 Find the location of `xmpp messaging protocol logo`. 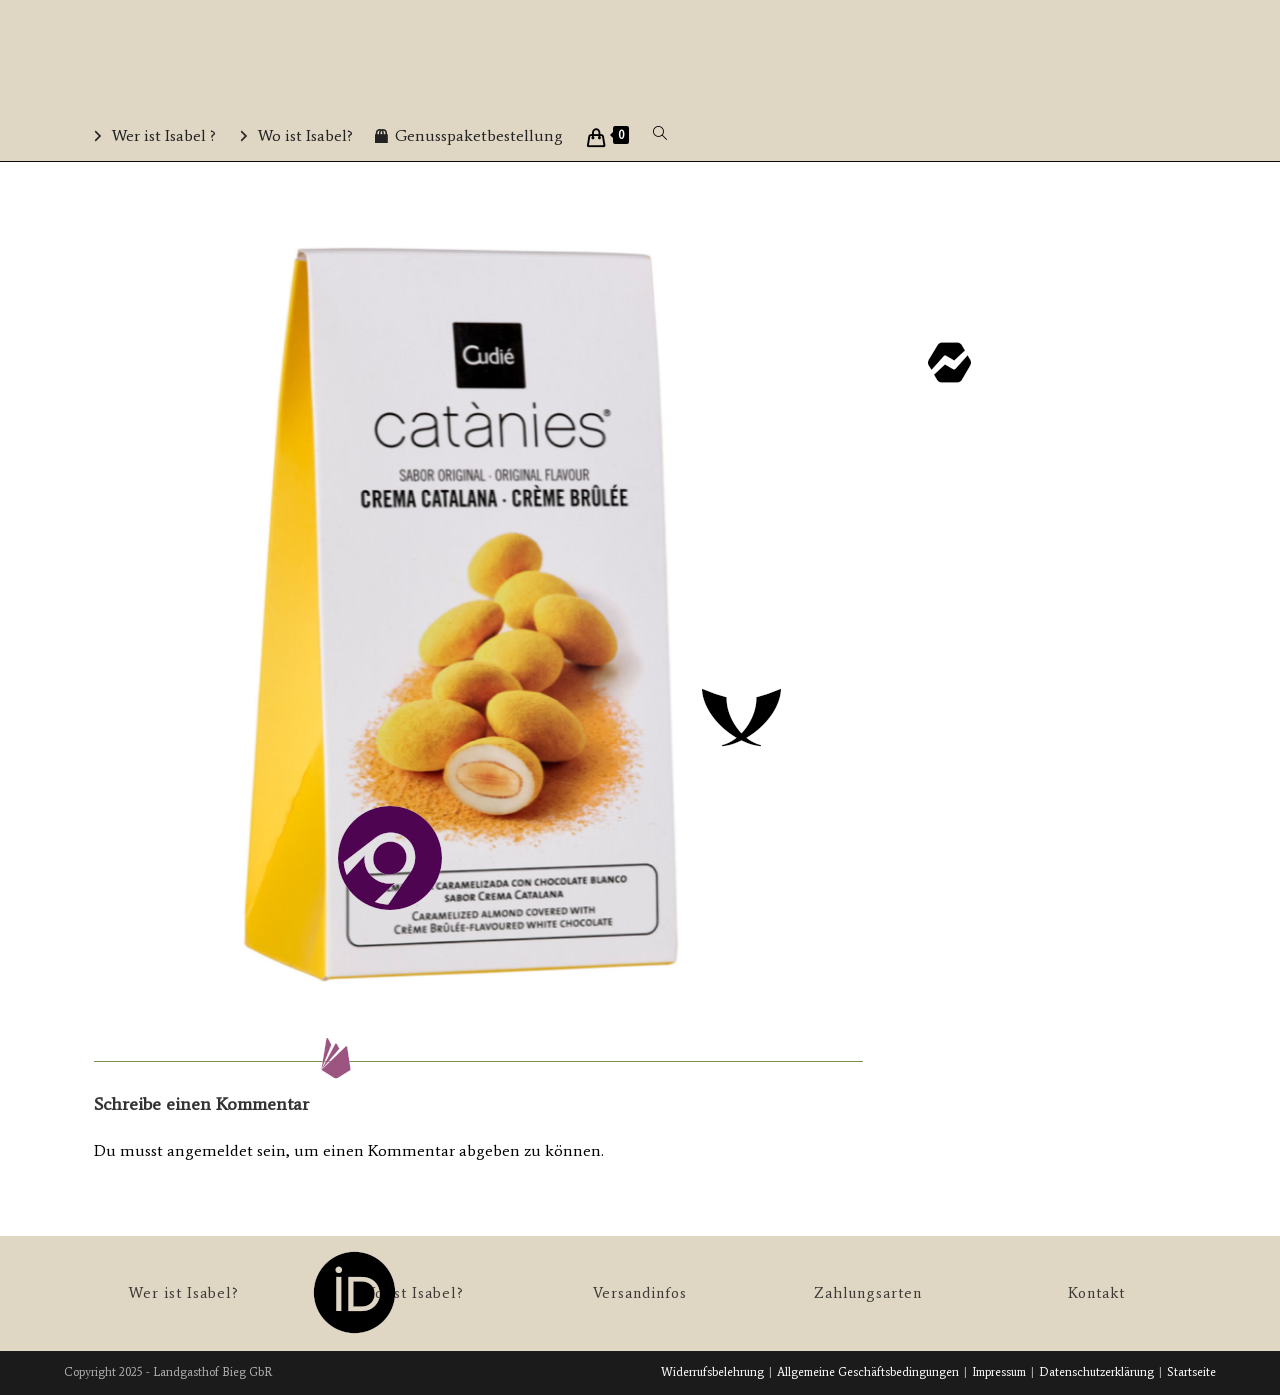

xmpp messaging protocol logo is located at coordinates (741, 717).